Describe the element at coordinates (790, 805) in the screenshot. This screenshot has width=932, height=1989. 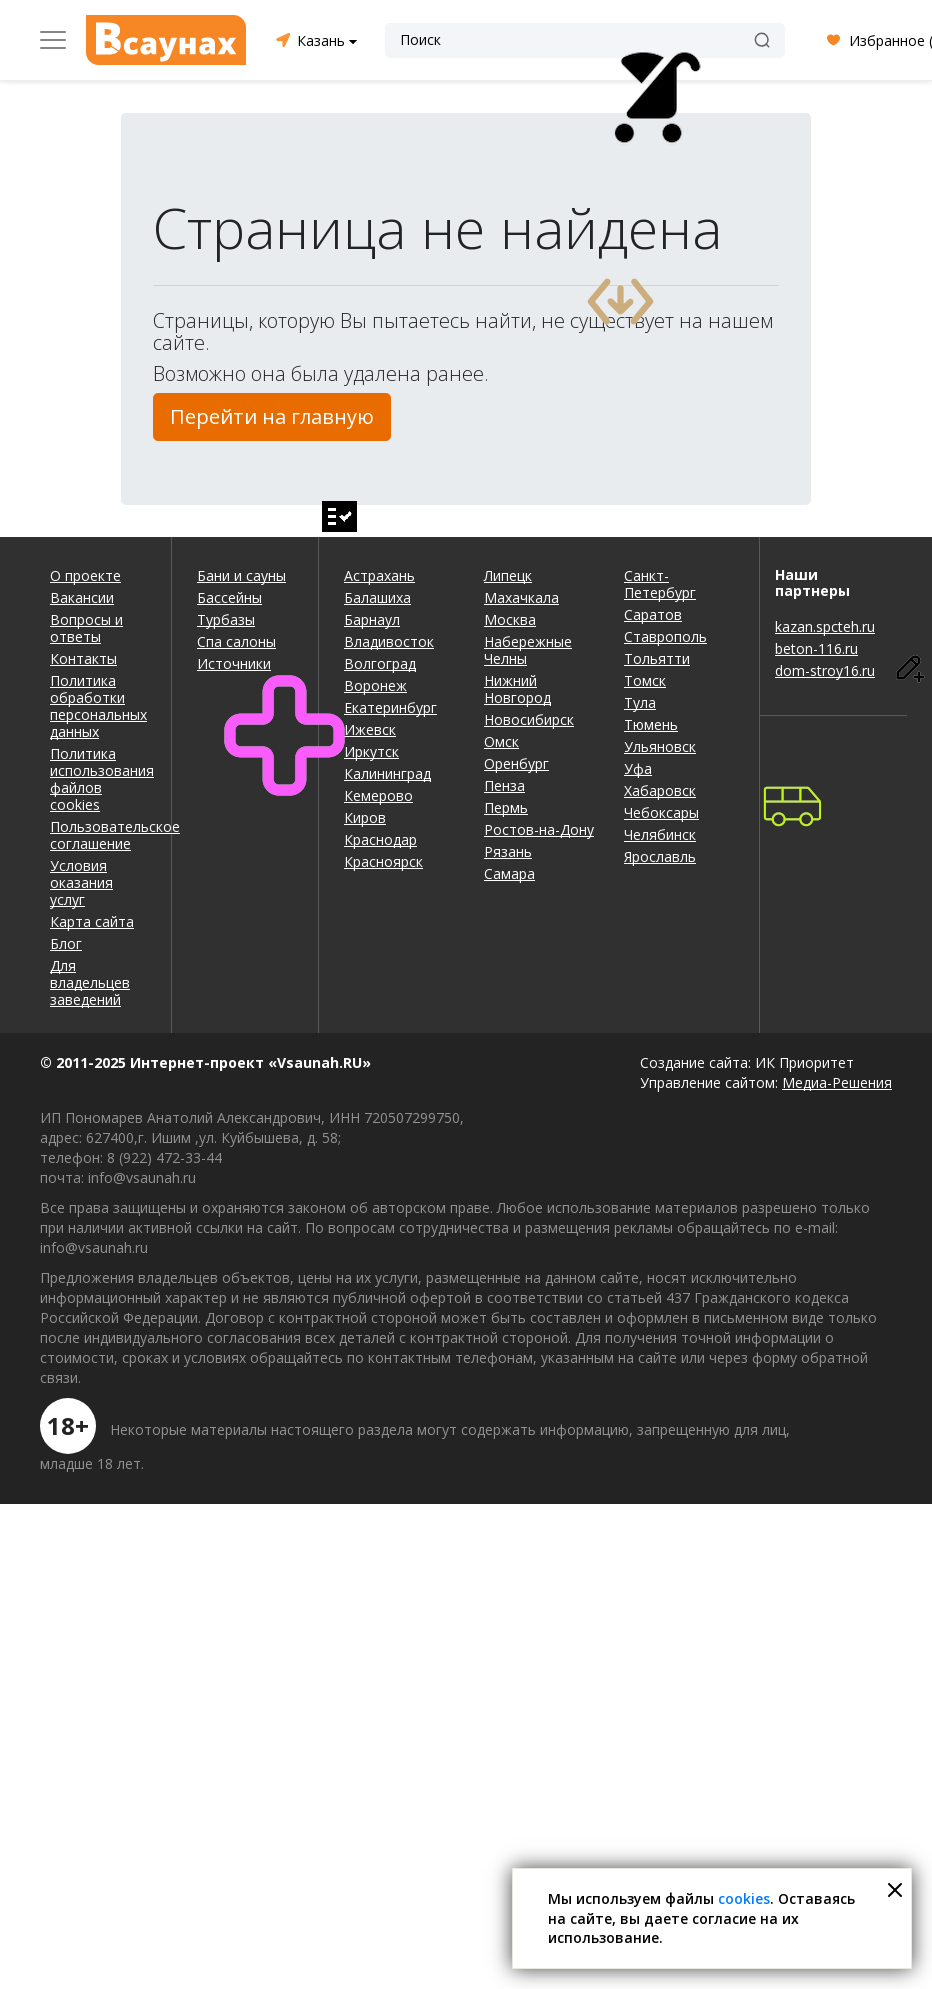
I see `track delivery or shipping status` at that location.